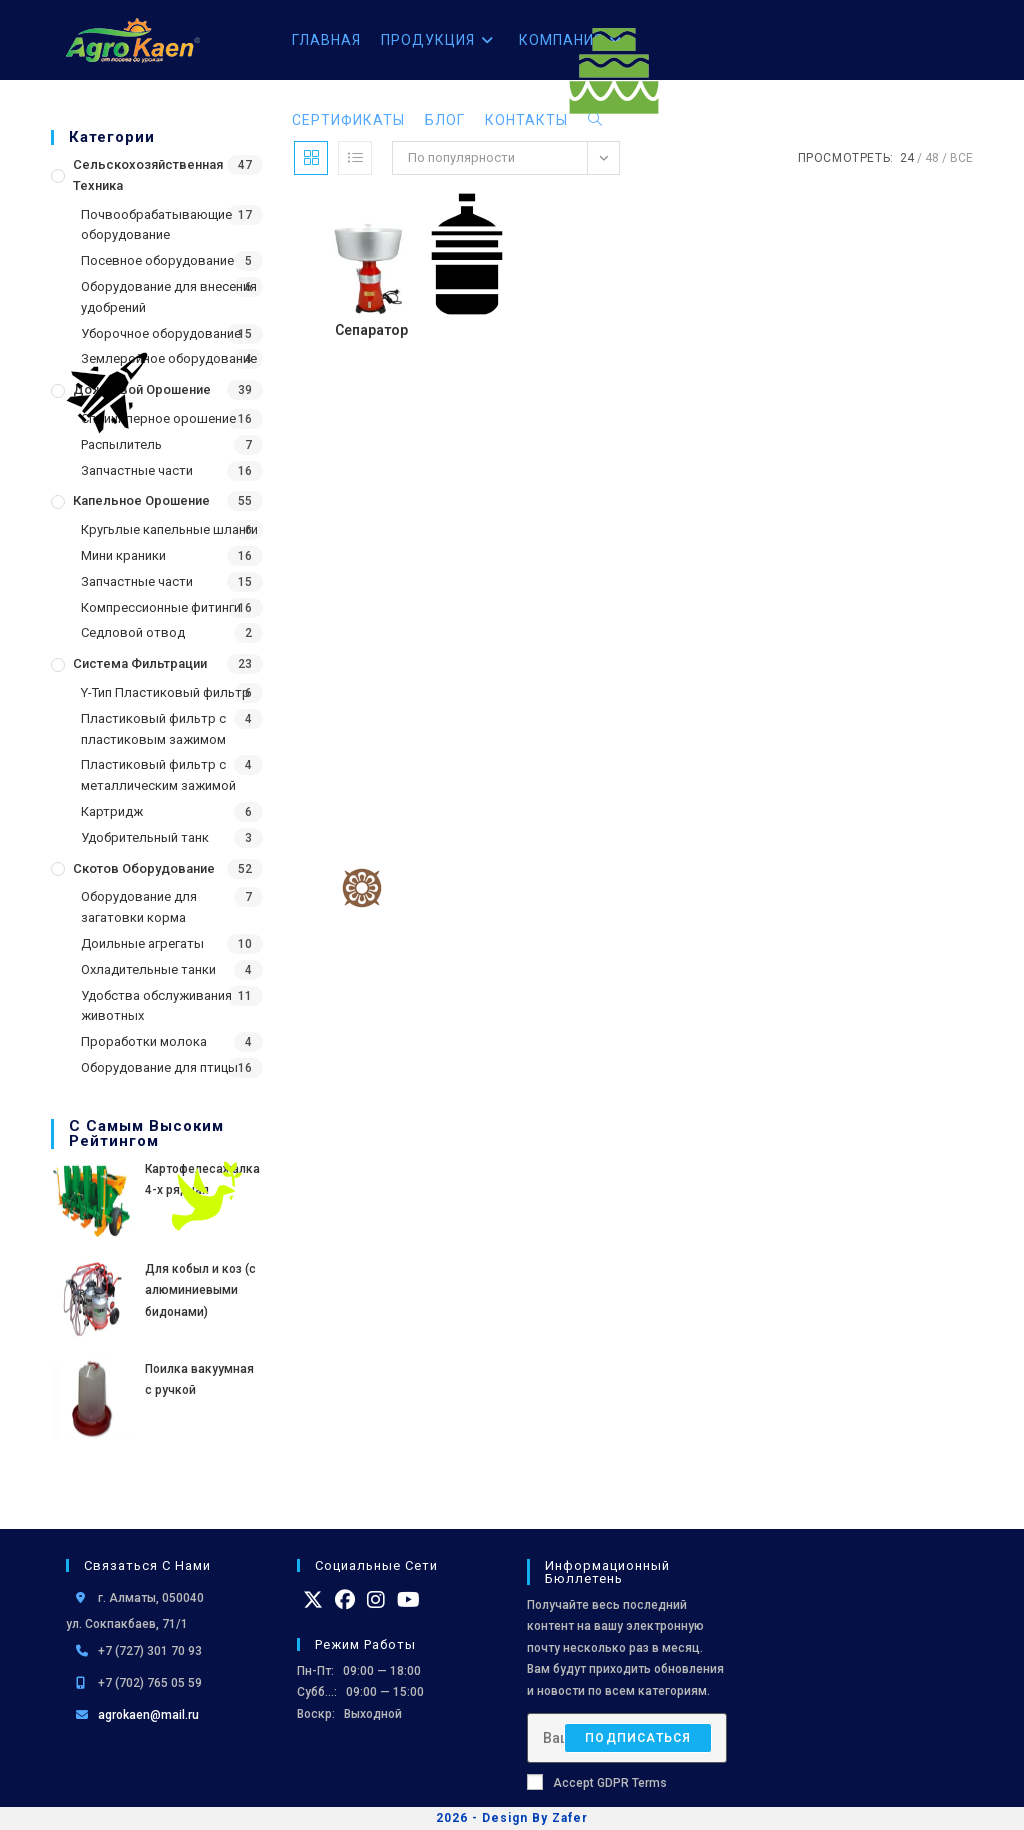 The image size is (1024, 1830). I want to click on decorative floral game emblem or badge, so click(362, 888).